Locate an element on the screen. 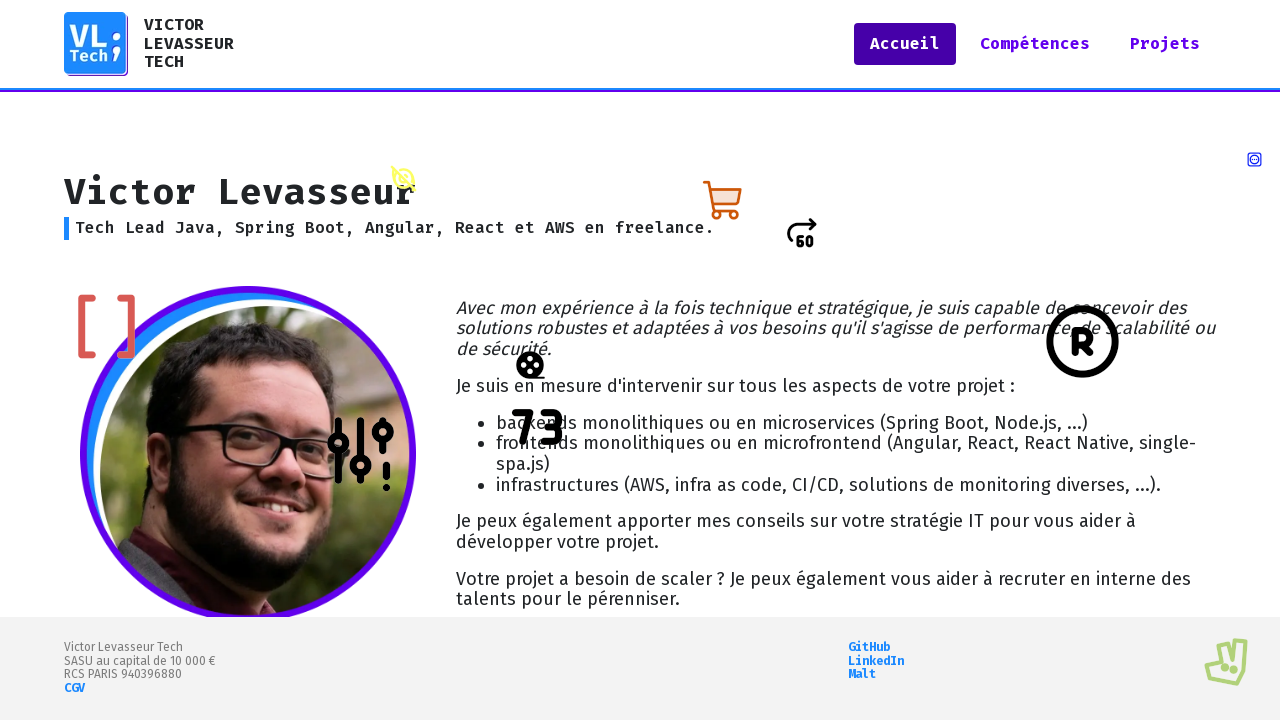 This screenshot has width=1280, height=720. skip forward 60 seconds is located at coordinates (802, 233).